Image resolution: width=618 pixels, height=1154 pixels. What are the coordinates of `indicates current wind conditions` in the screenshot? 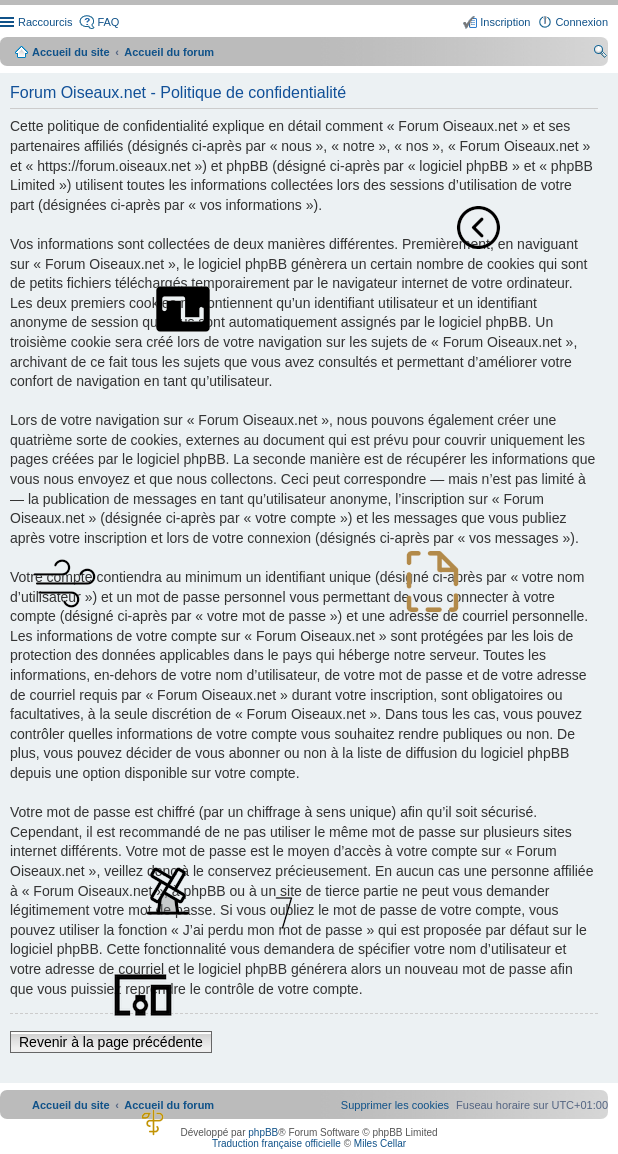 It's located at (64, 583).